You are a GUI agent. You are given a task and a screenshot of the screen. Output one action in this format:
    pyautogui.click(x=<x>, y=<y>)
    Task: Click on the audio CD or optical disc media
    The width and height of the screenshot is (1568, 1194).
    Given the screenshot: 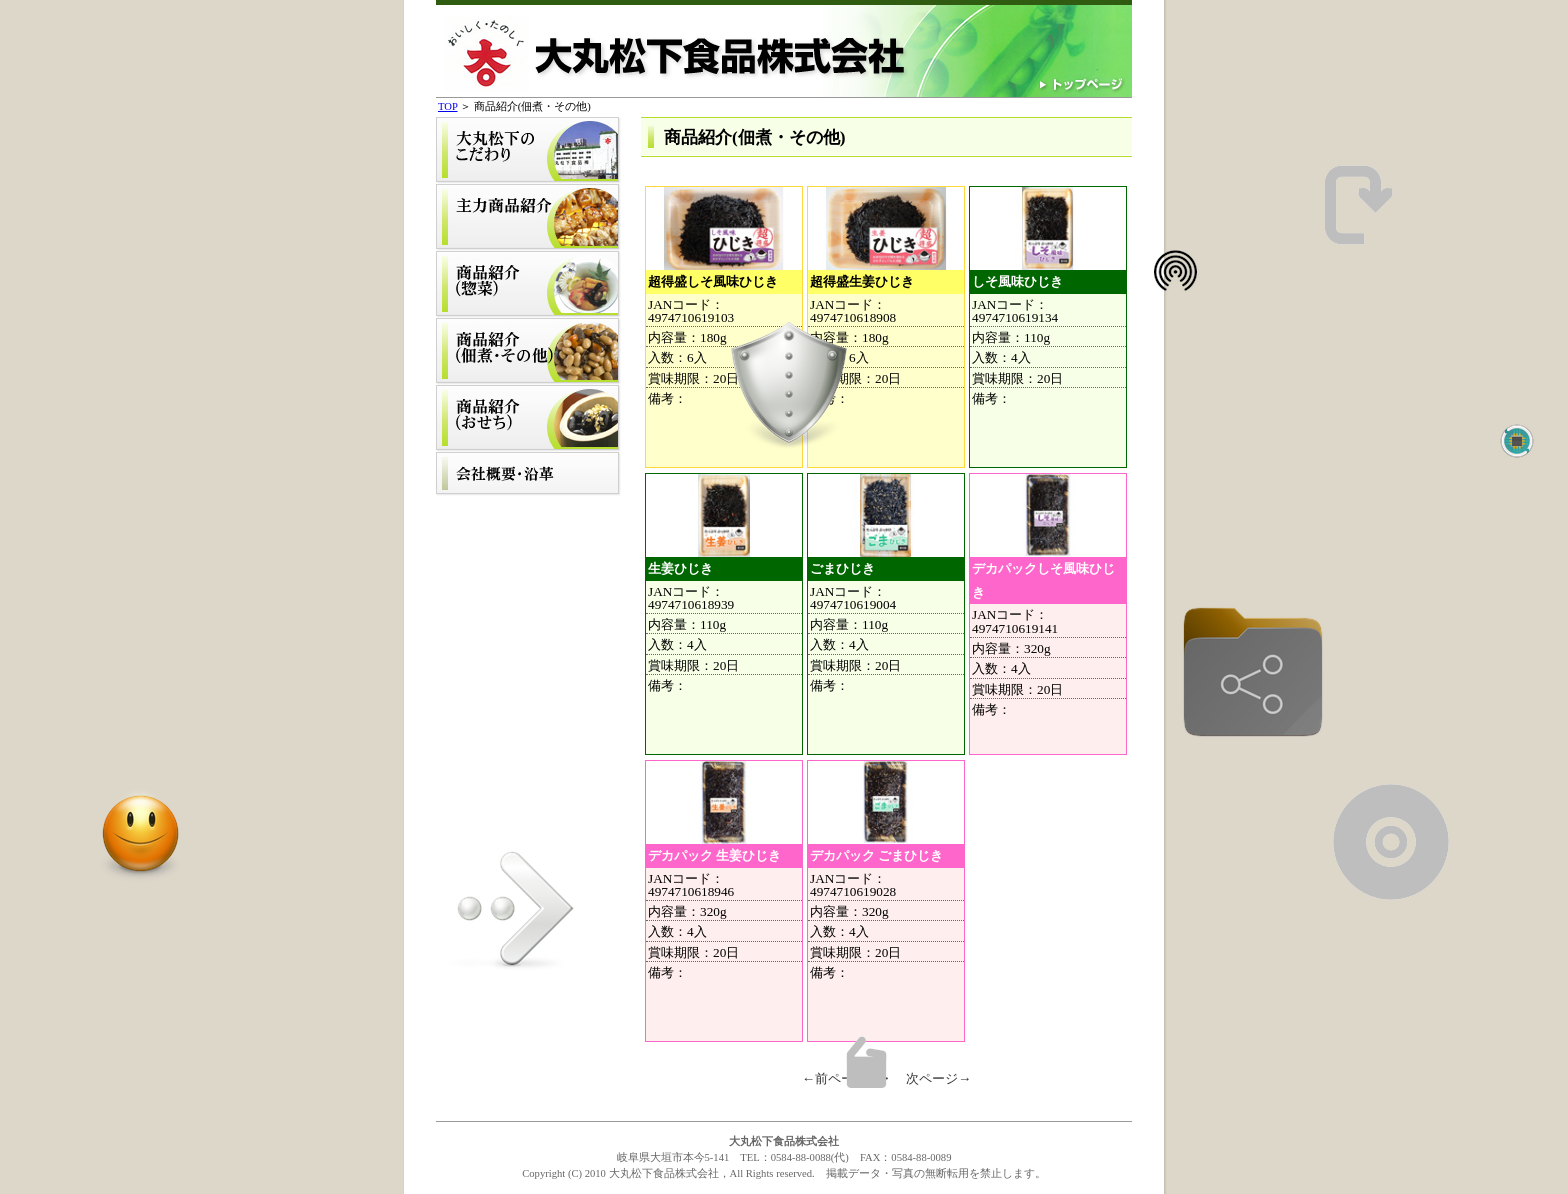 What is the action you would take?
    pyautogui.click(x=1391, y=842)
    